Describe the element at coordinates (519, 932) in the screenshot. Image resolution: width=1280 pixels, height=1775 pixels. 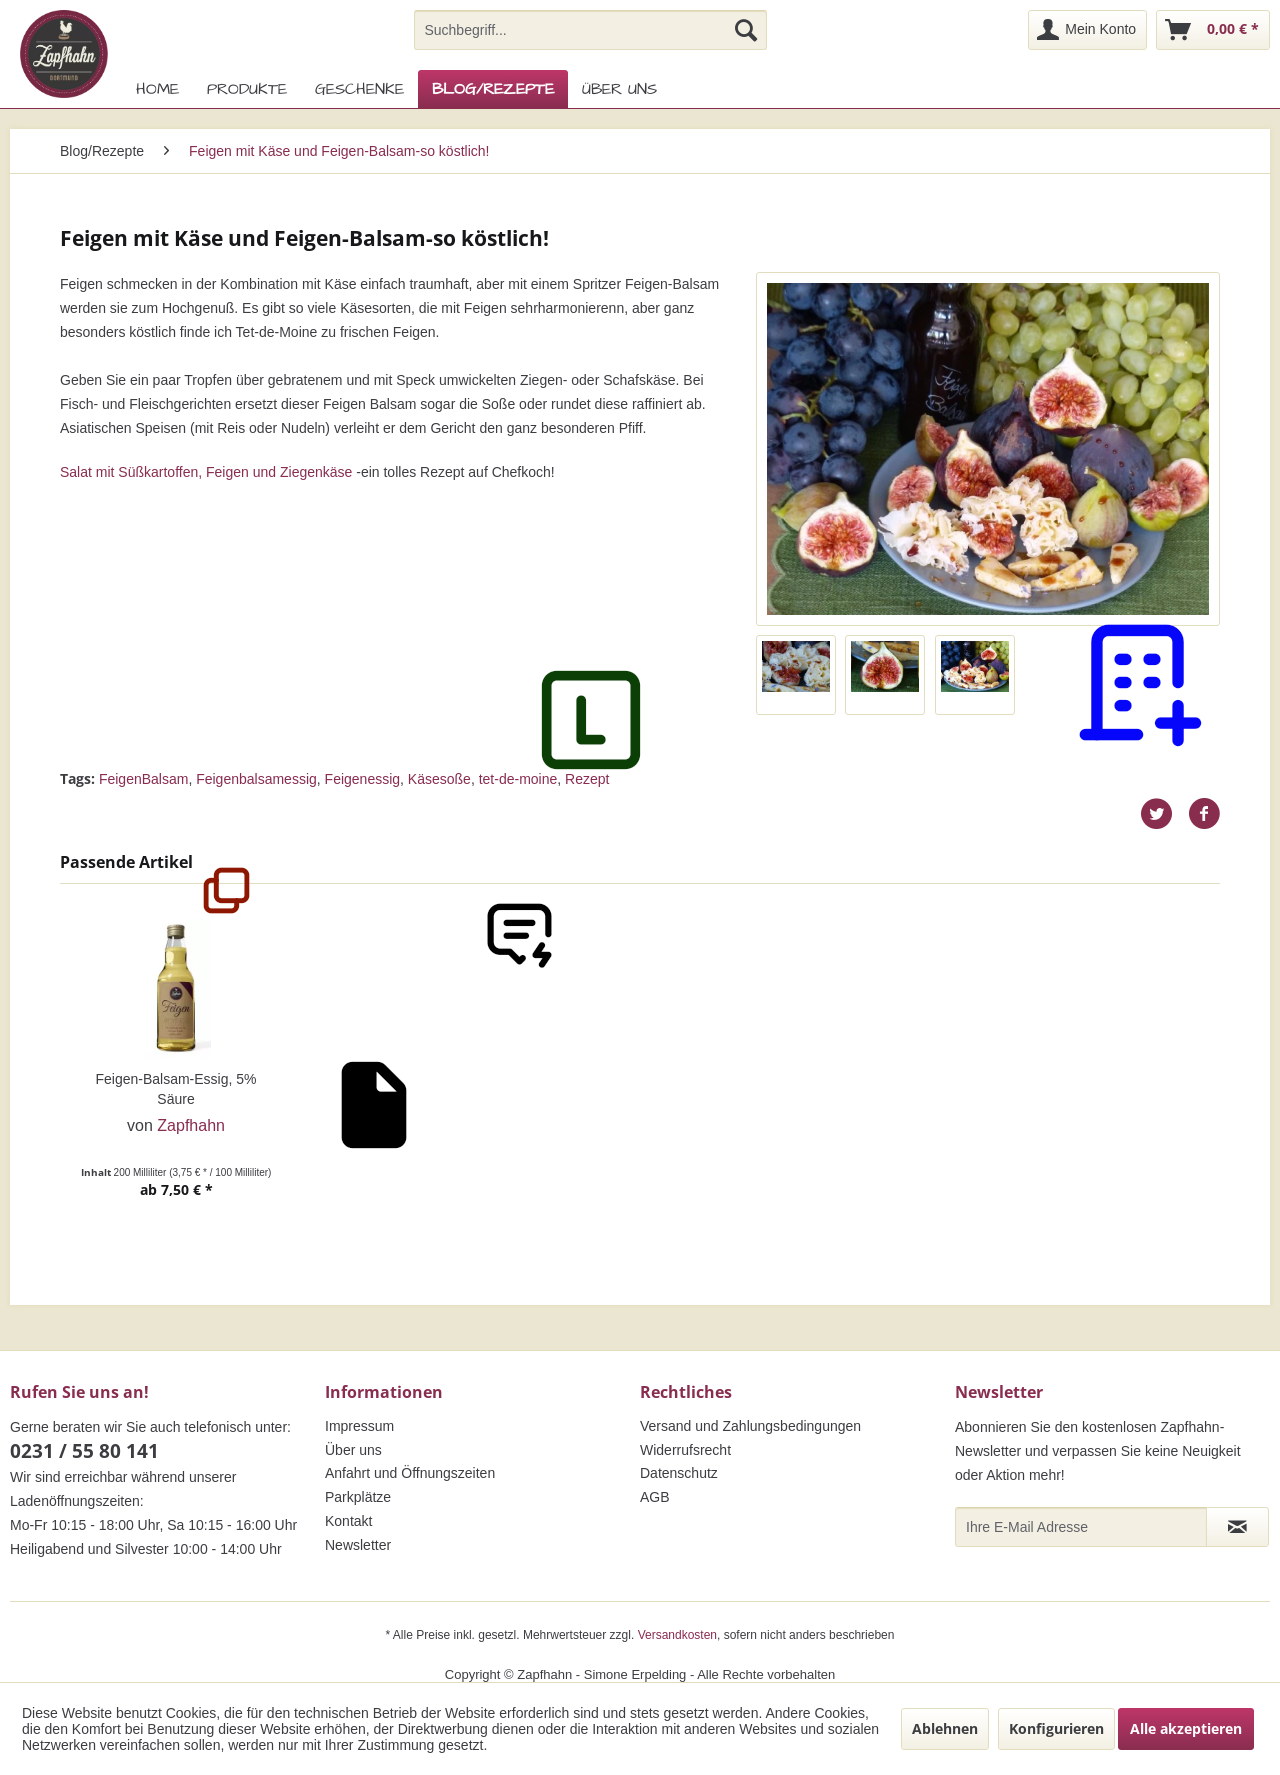
I see `send a quick reply` at that location.